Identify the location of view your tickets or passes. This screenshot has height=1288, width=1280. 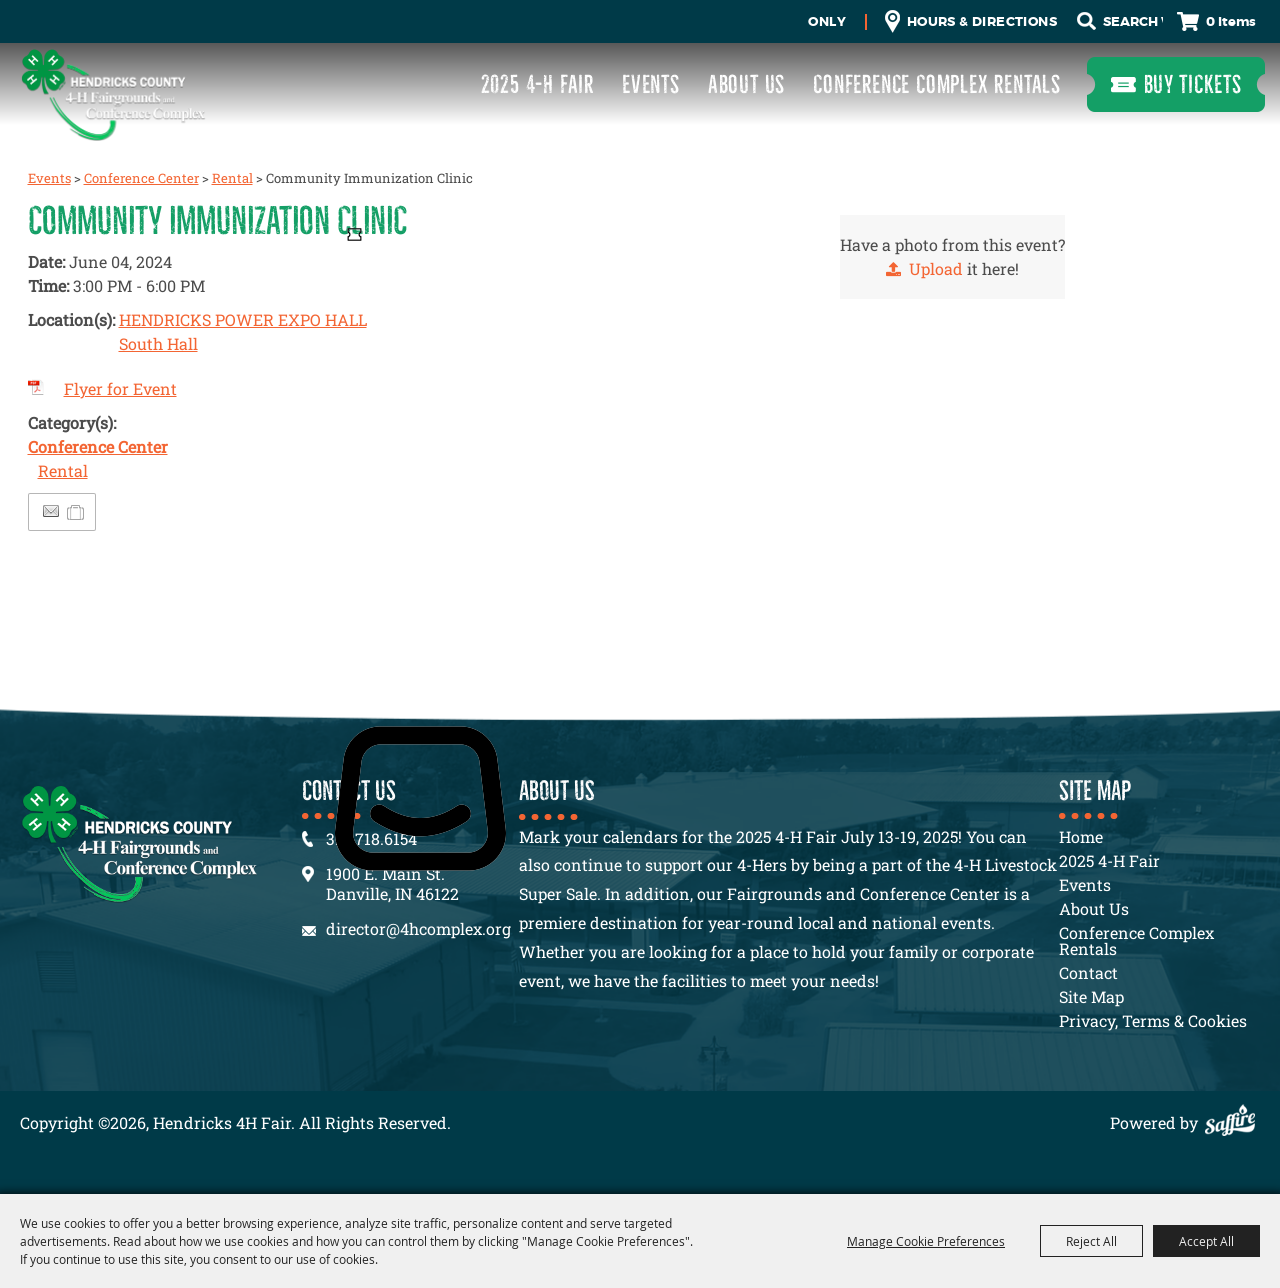
(354, 234).